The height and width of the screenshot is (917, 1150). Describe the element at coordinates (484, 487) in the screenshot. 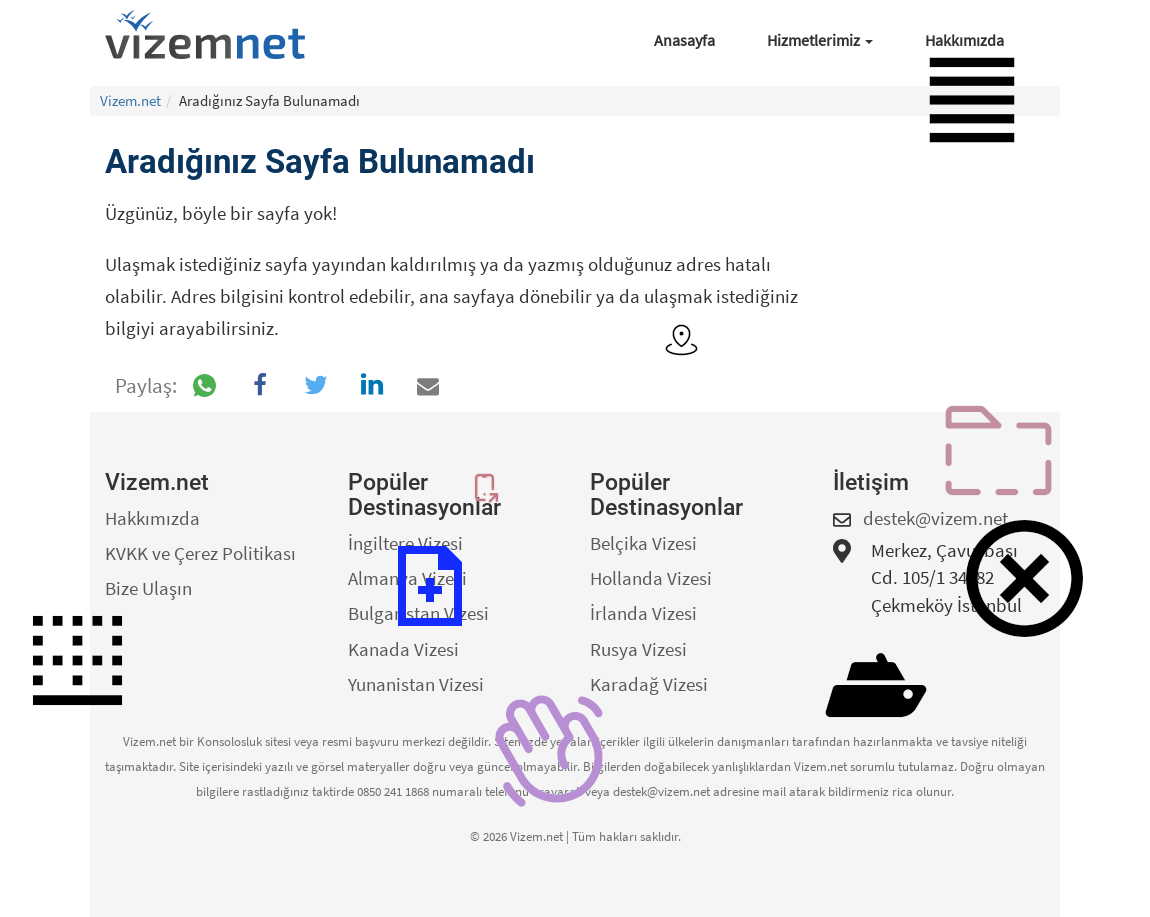

I see `share content from your mobile device` at that location.